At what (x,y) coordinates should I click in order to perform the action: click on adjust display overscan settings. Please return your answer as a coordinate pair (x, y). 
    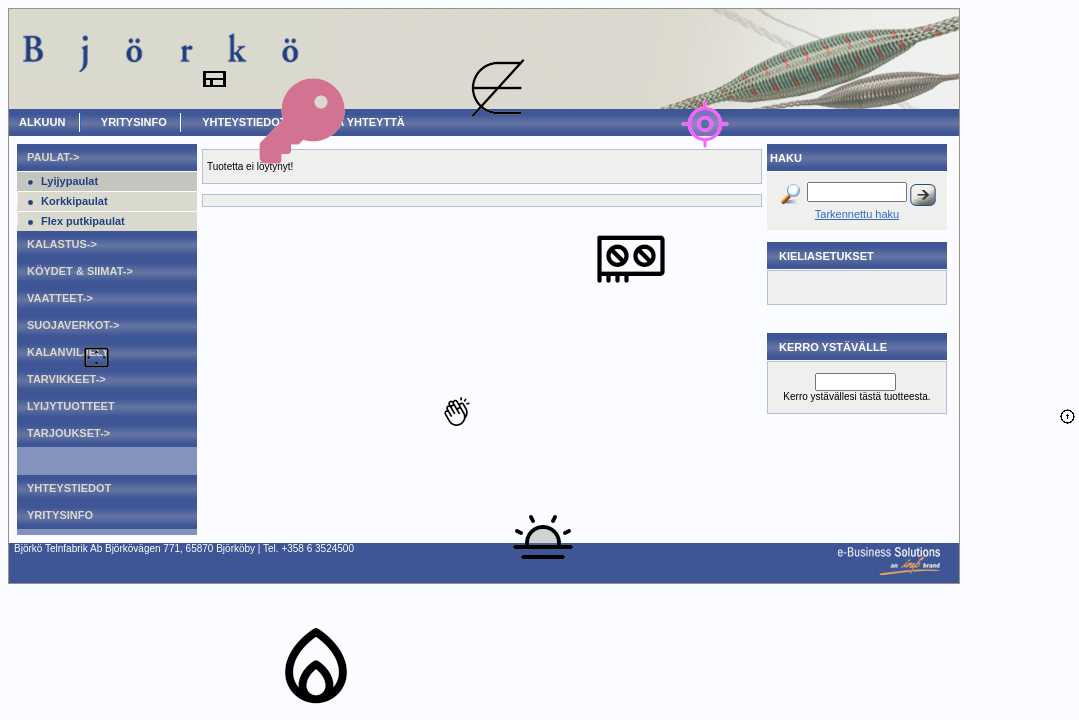
    Looking at the image, I should click on (96, 357).